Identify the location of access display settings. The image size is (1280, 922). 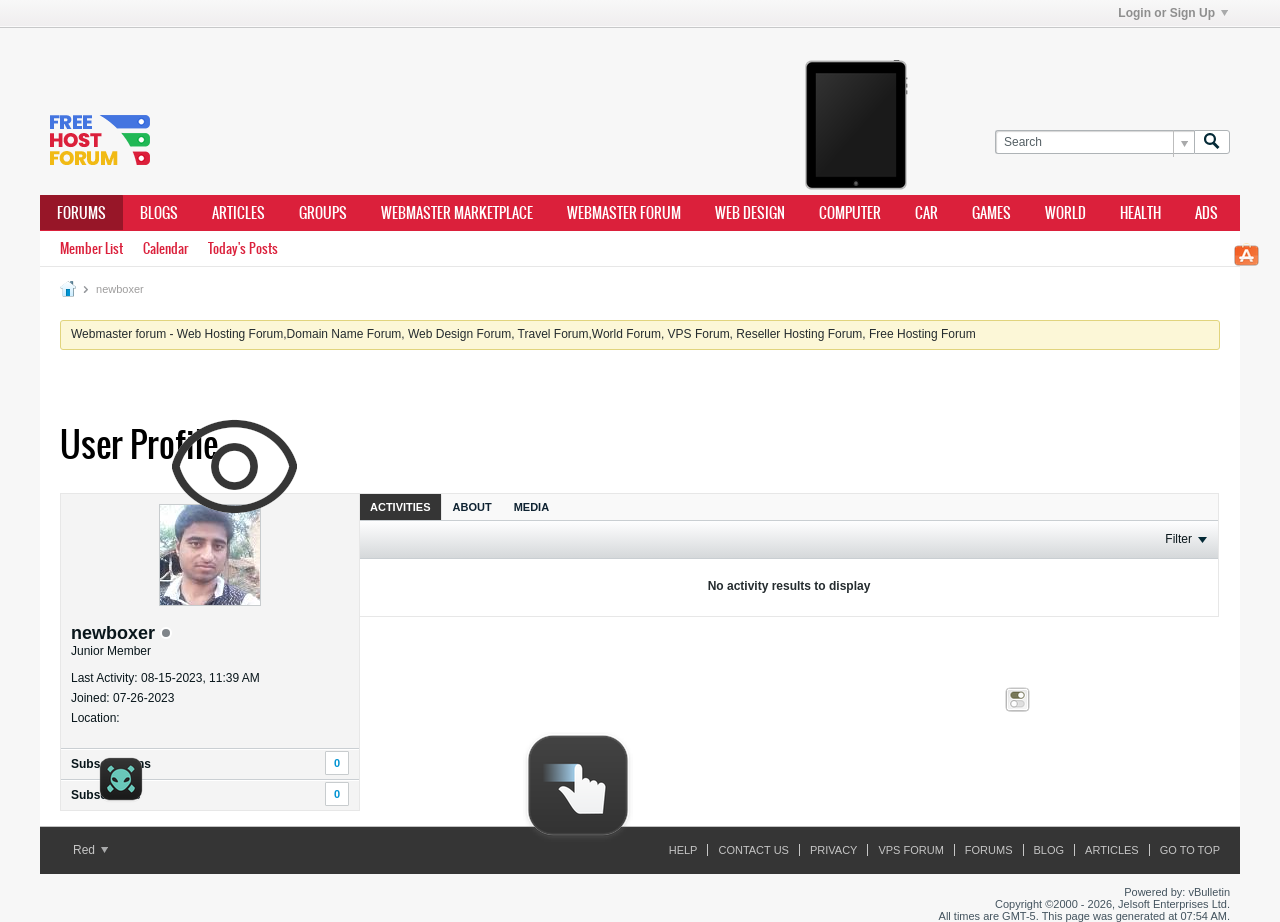
(234, 466).